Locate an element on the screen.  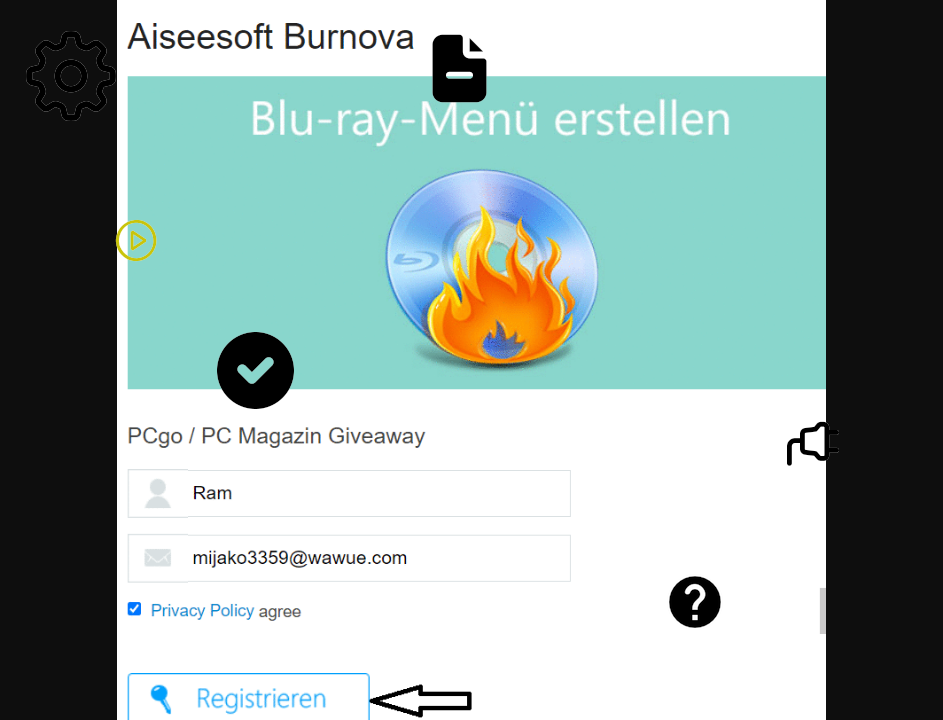
indicates a closed issue in the activity feed is located at coordinates (255, 370).